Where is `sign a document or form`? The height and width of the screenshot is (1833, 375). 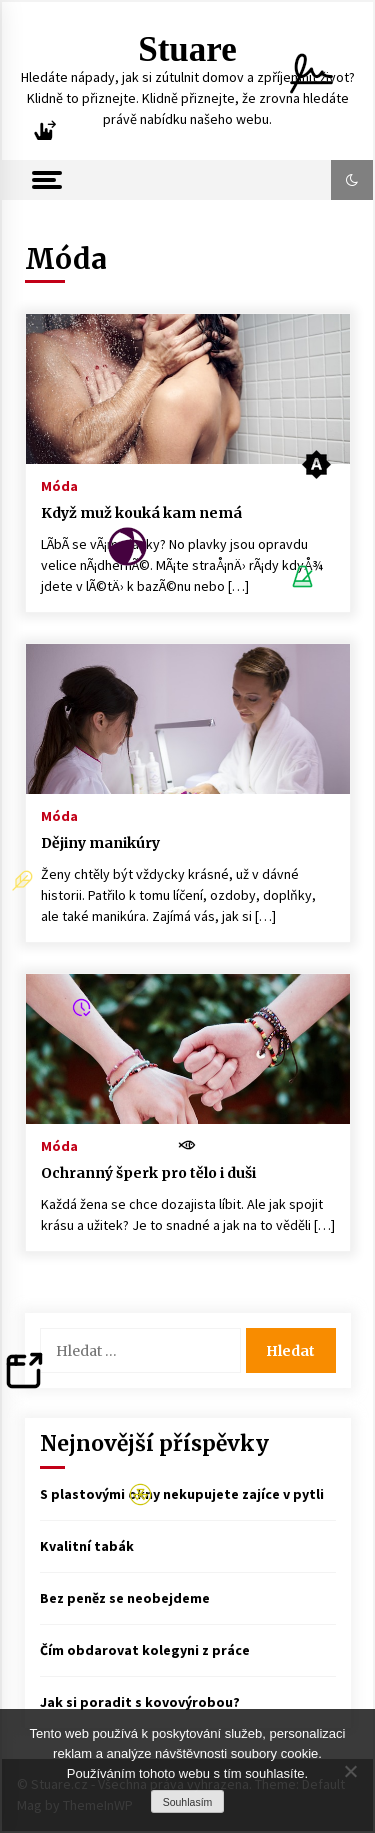 sign a document or form is located at coordinates (311, 73).